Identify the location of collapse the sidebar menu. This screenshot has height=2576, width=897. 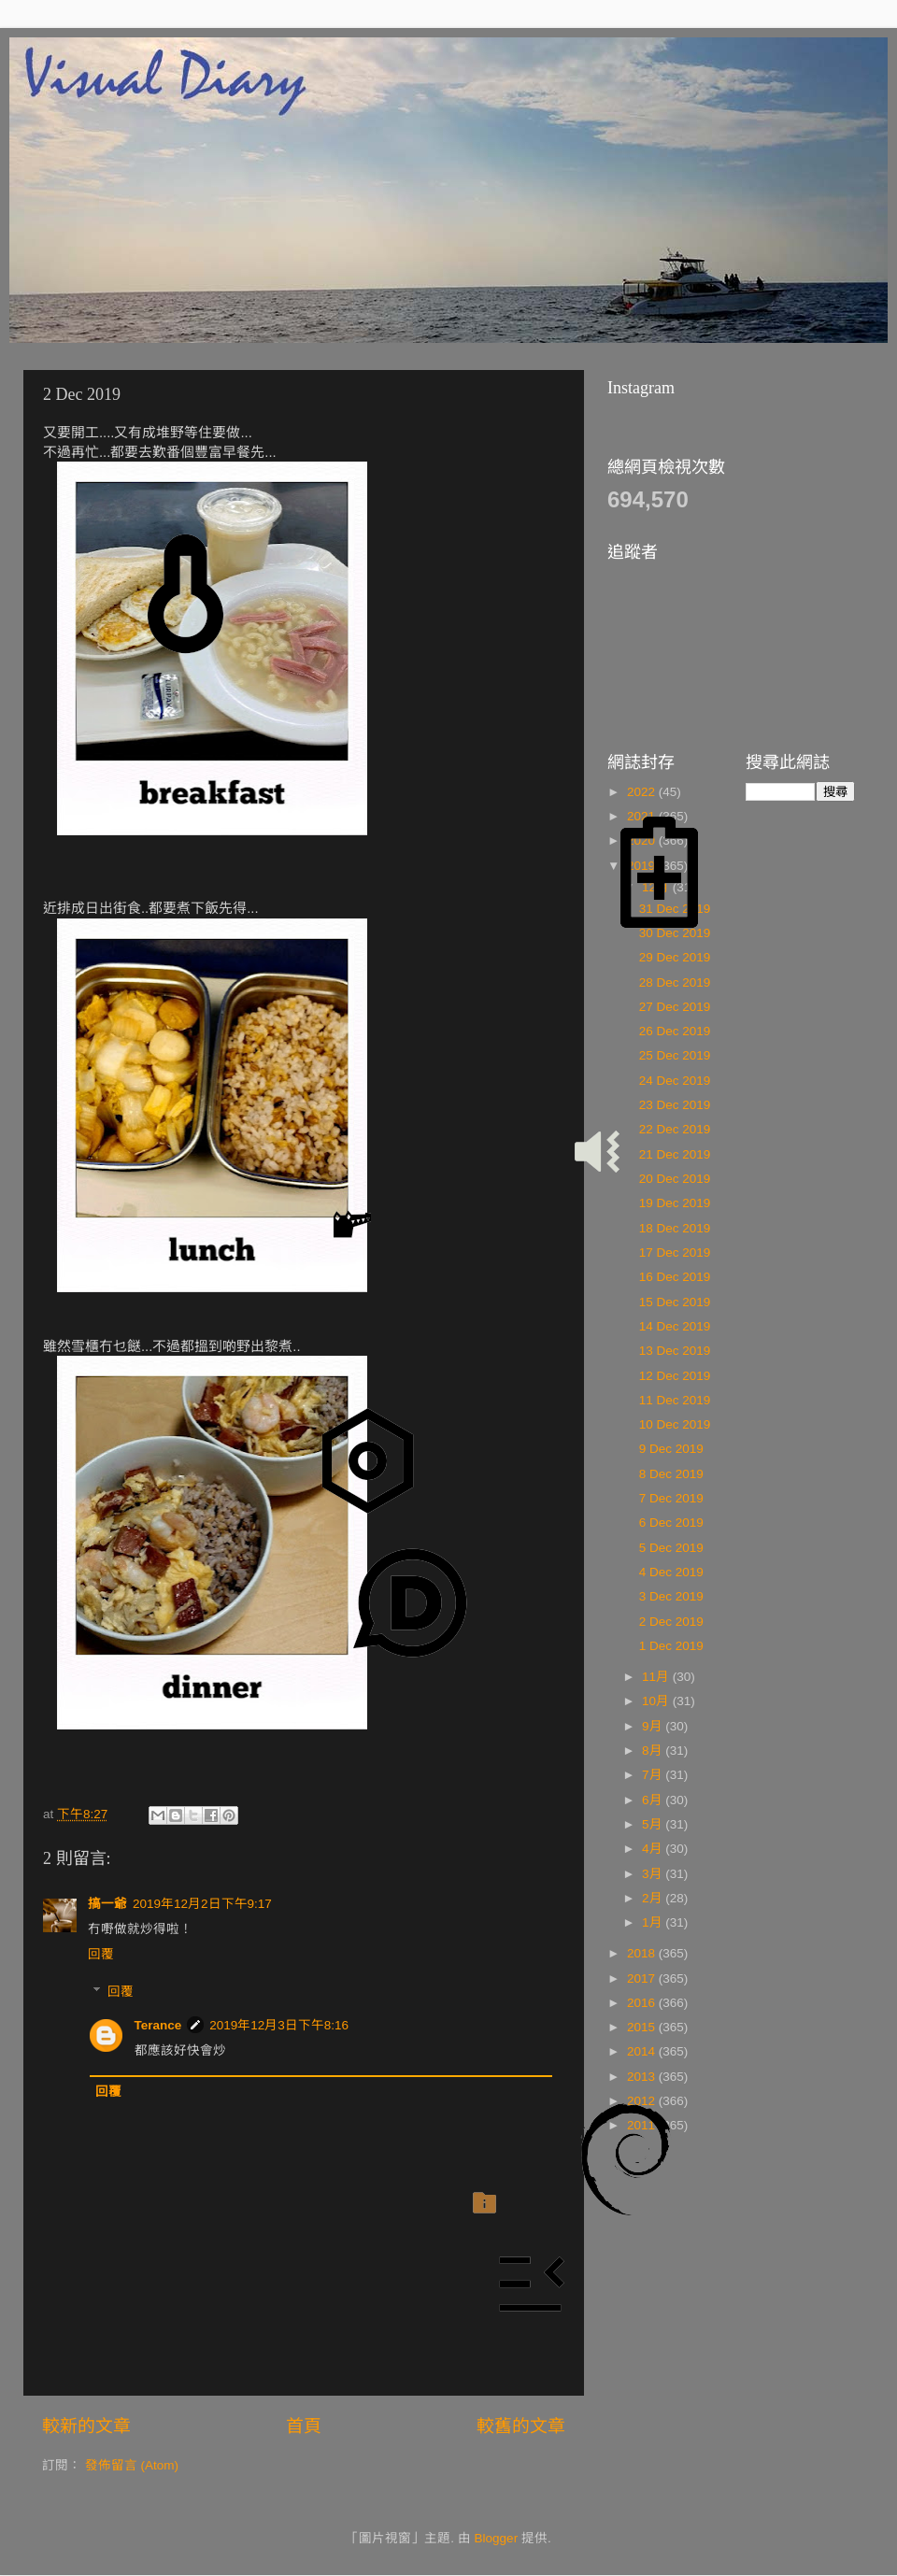
(530, 2284).